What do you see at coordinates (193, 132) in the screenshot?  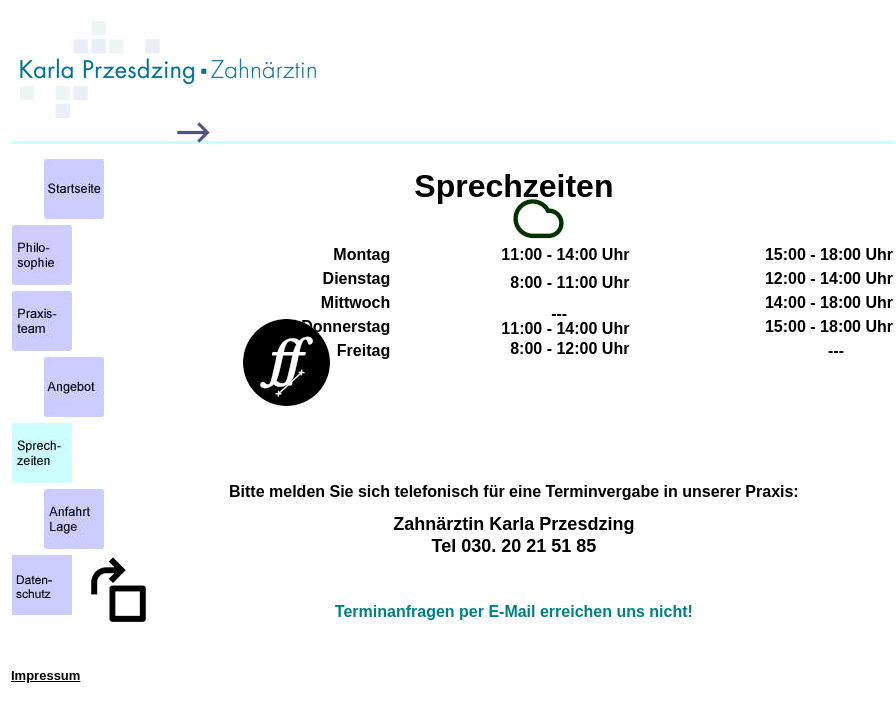 I see `navigate to the next page or step` at bounding box center [193, 132].